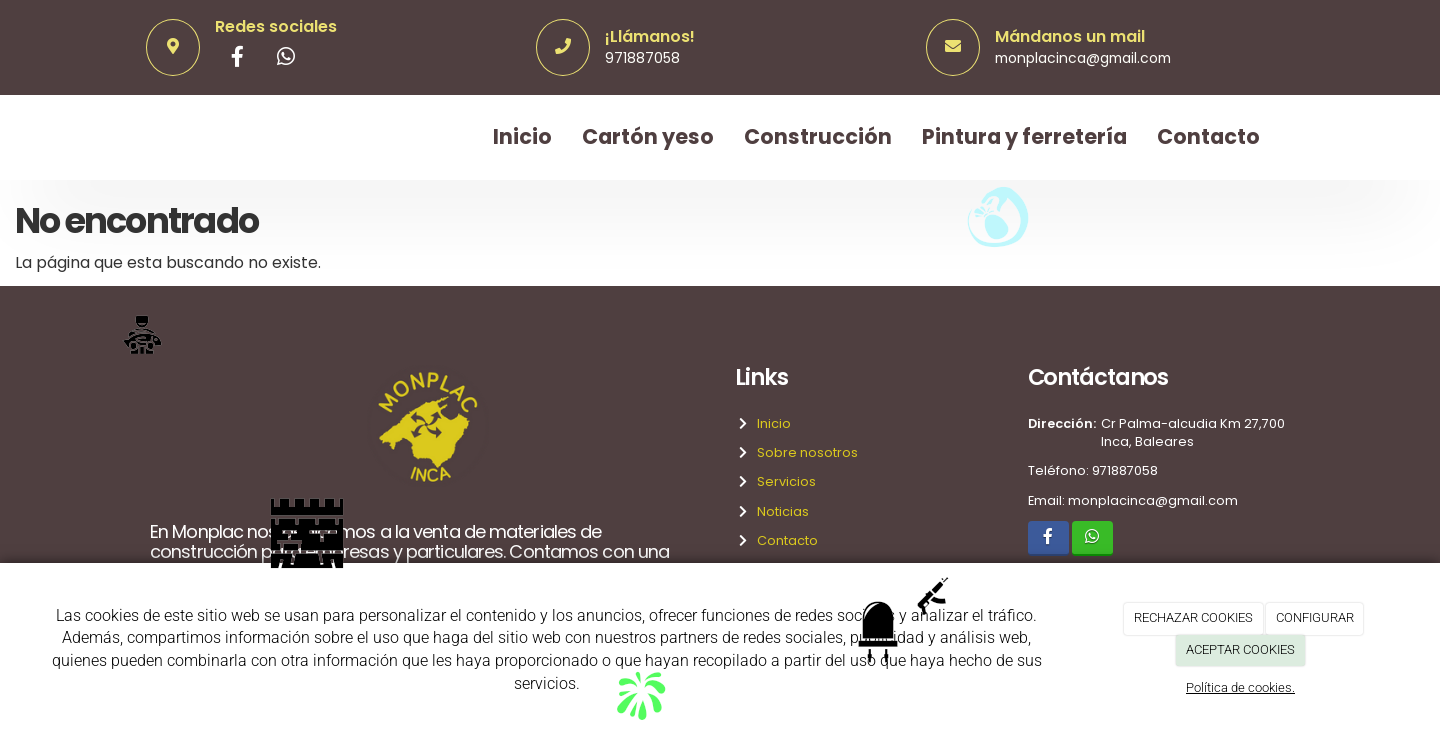 The width and height of the screenshot is (1440, 738). Describe the element at coordinates (878, 632) in the screenshot. I see `indicates device power status` at that location.